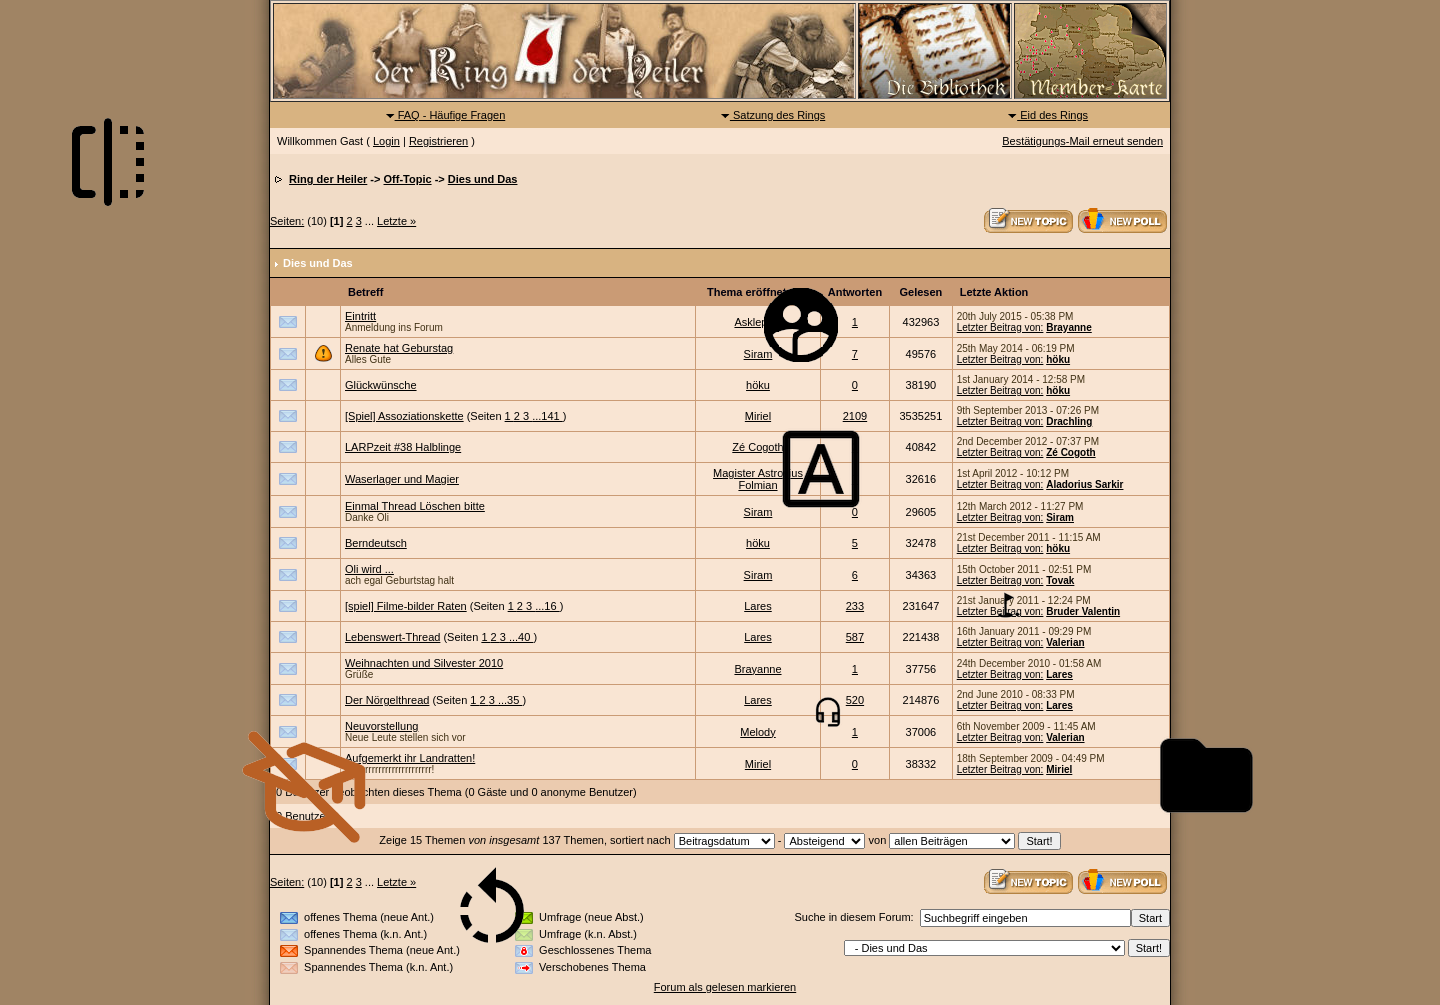 This screenshot has width=1440, height=1005. Describe the element at coordinates (108, 162) in the screenshot. I see `flip image horizontally` at that location.